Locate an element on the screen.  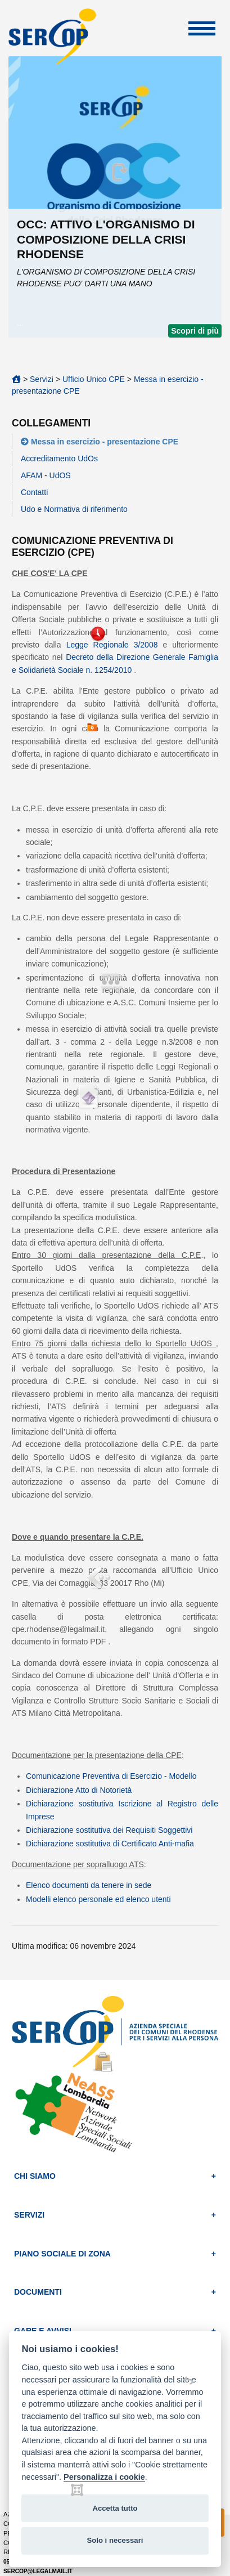
indicates a virtual machine or appliance file is located at coordinates (77, 2490).